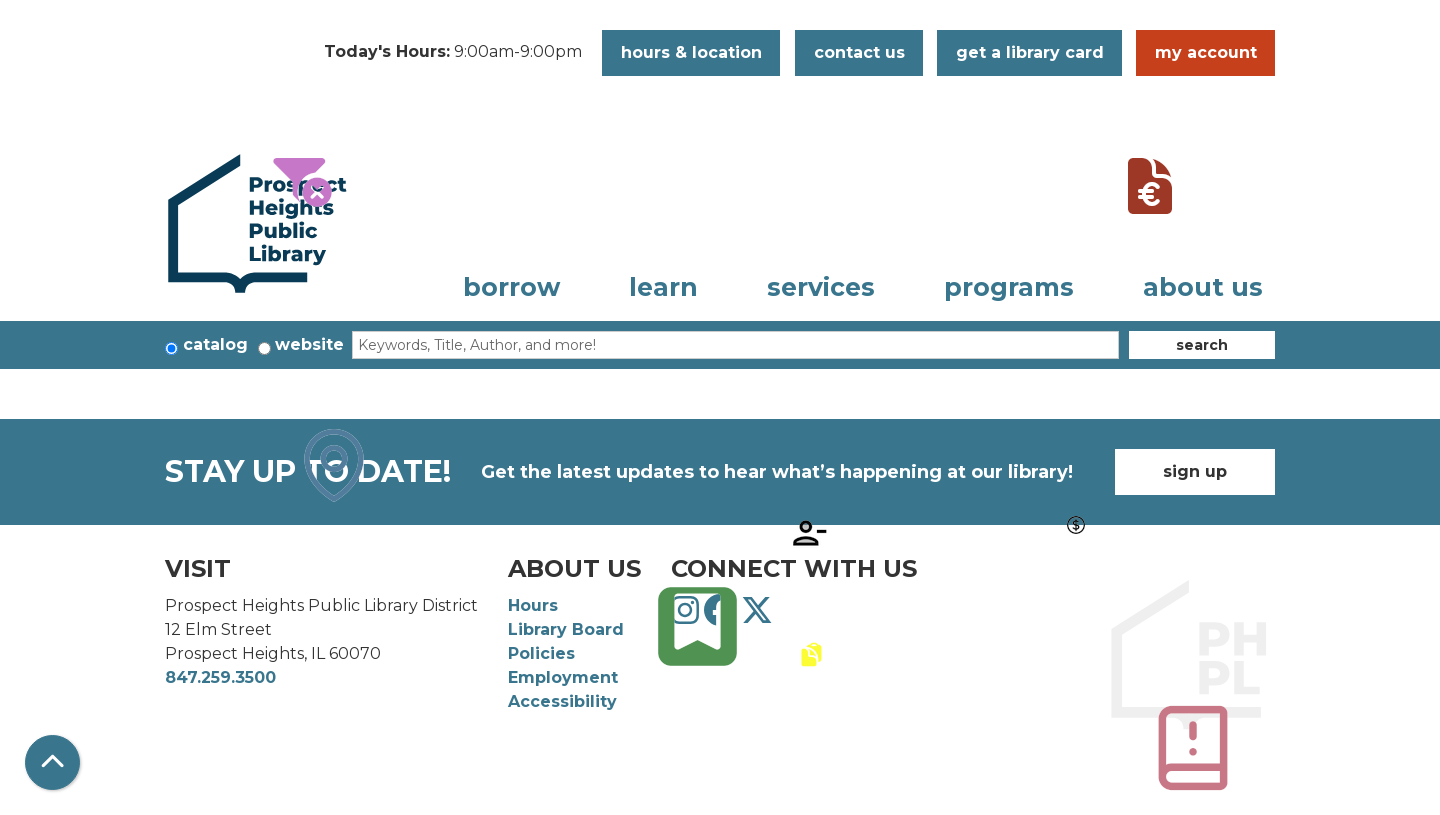 The image size is (1440, 815). What do you see at coordinates (334, 464) in the screenshot?
I see `view or set a location on the map` at bounding box center [334, 464].